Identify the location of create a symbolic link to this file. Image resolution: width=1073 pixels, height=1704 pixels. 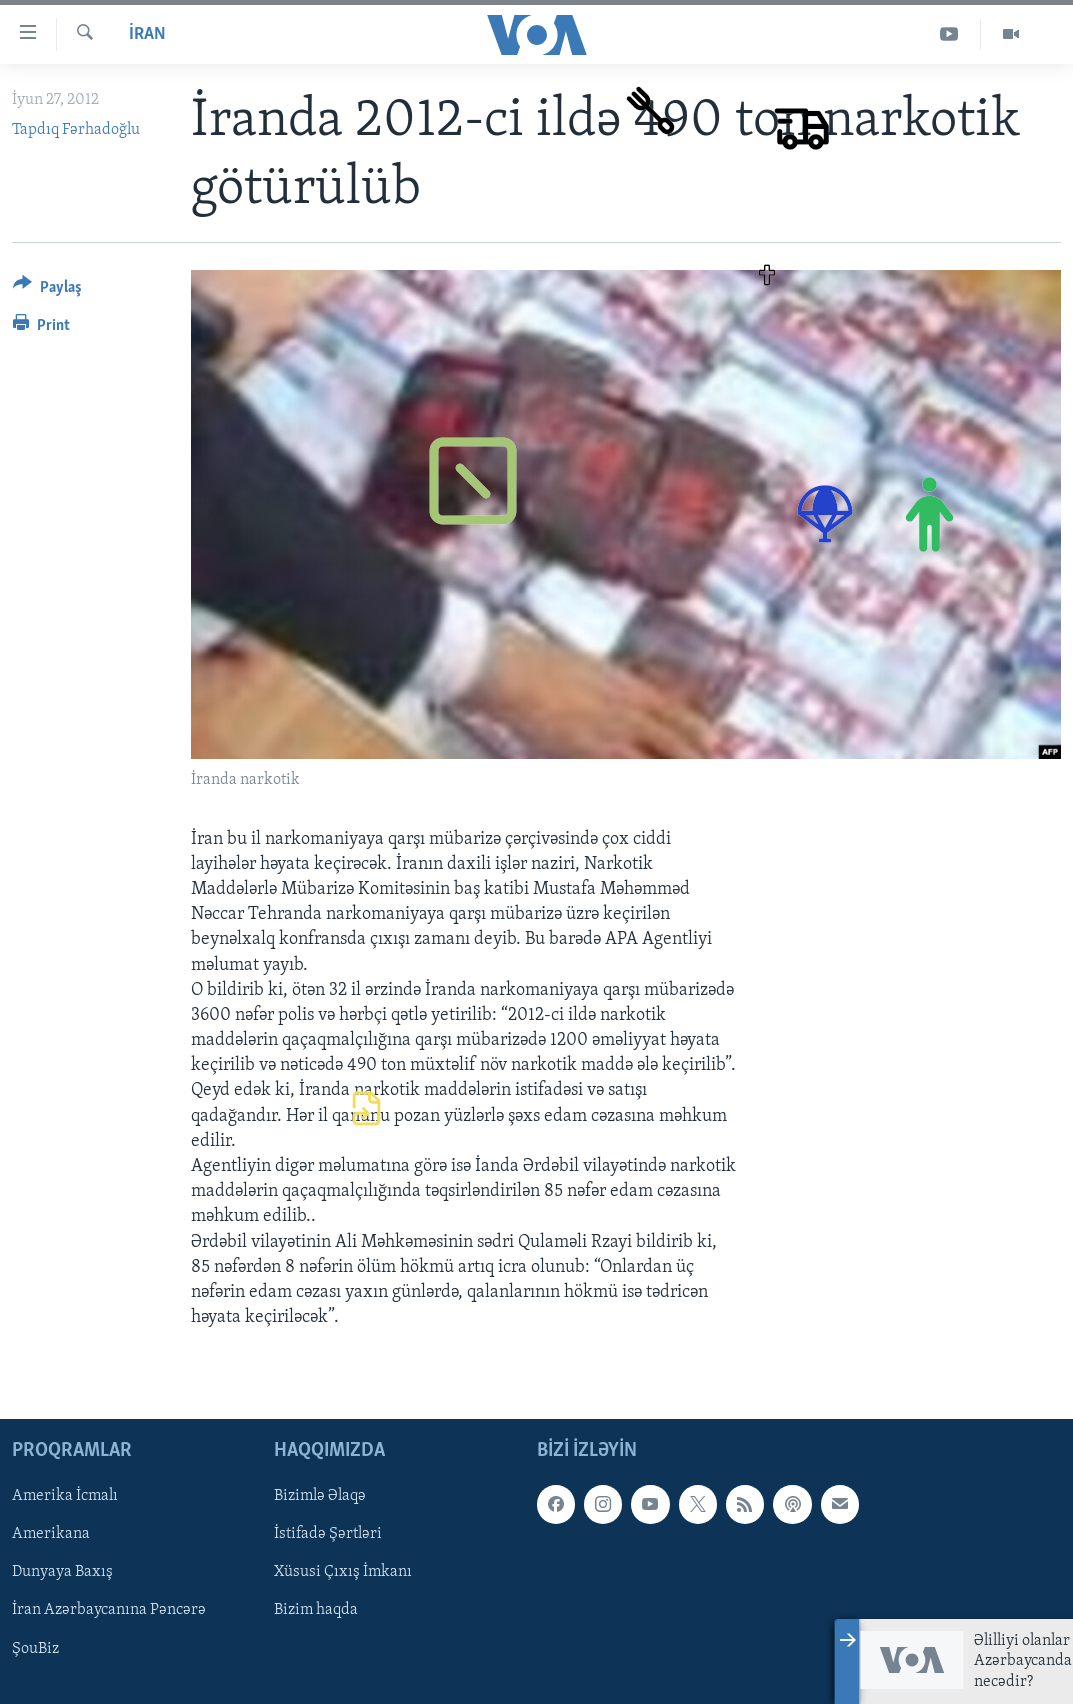
(366, 1108).